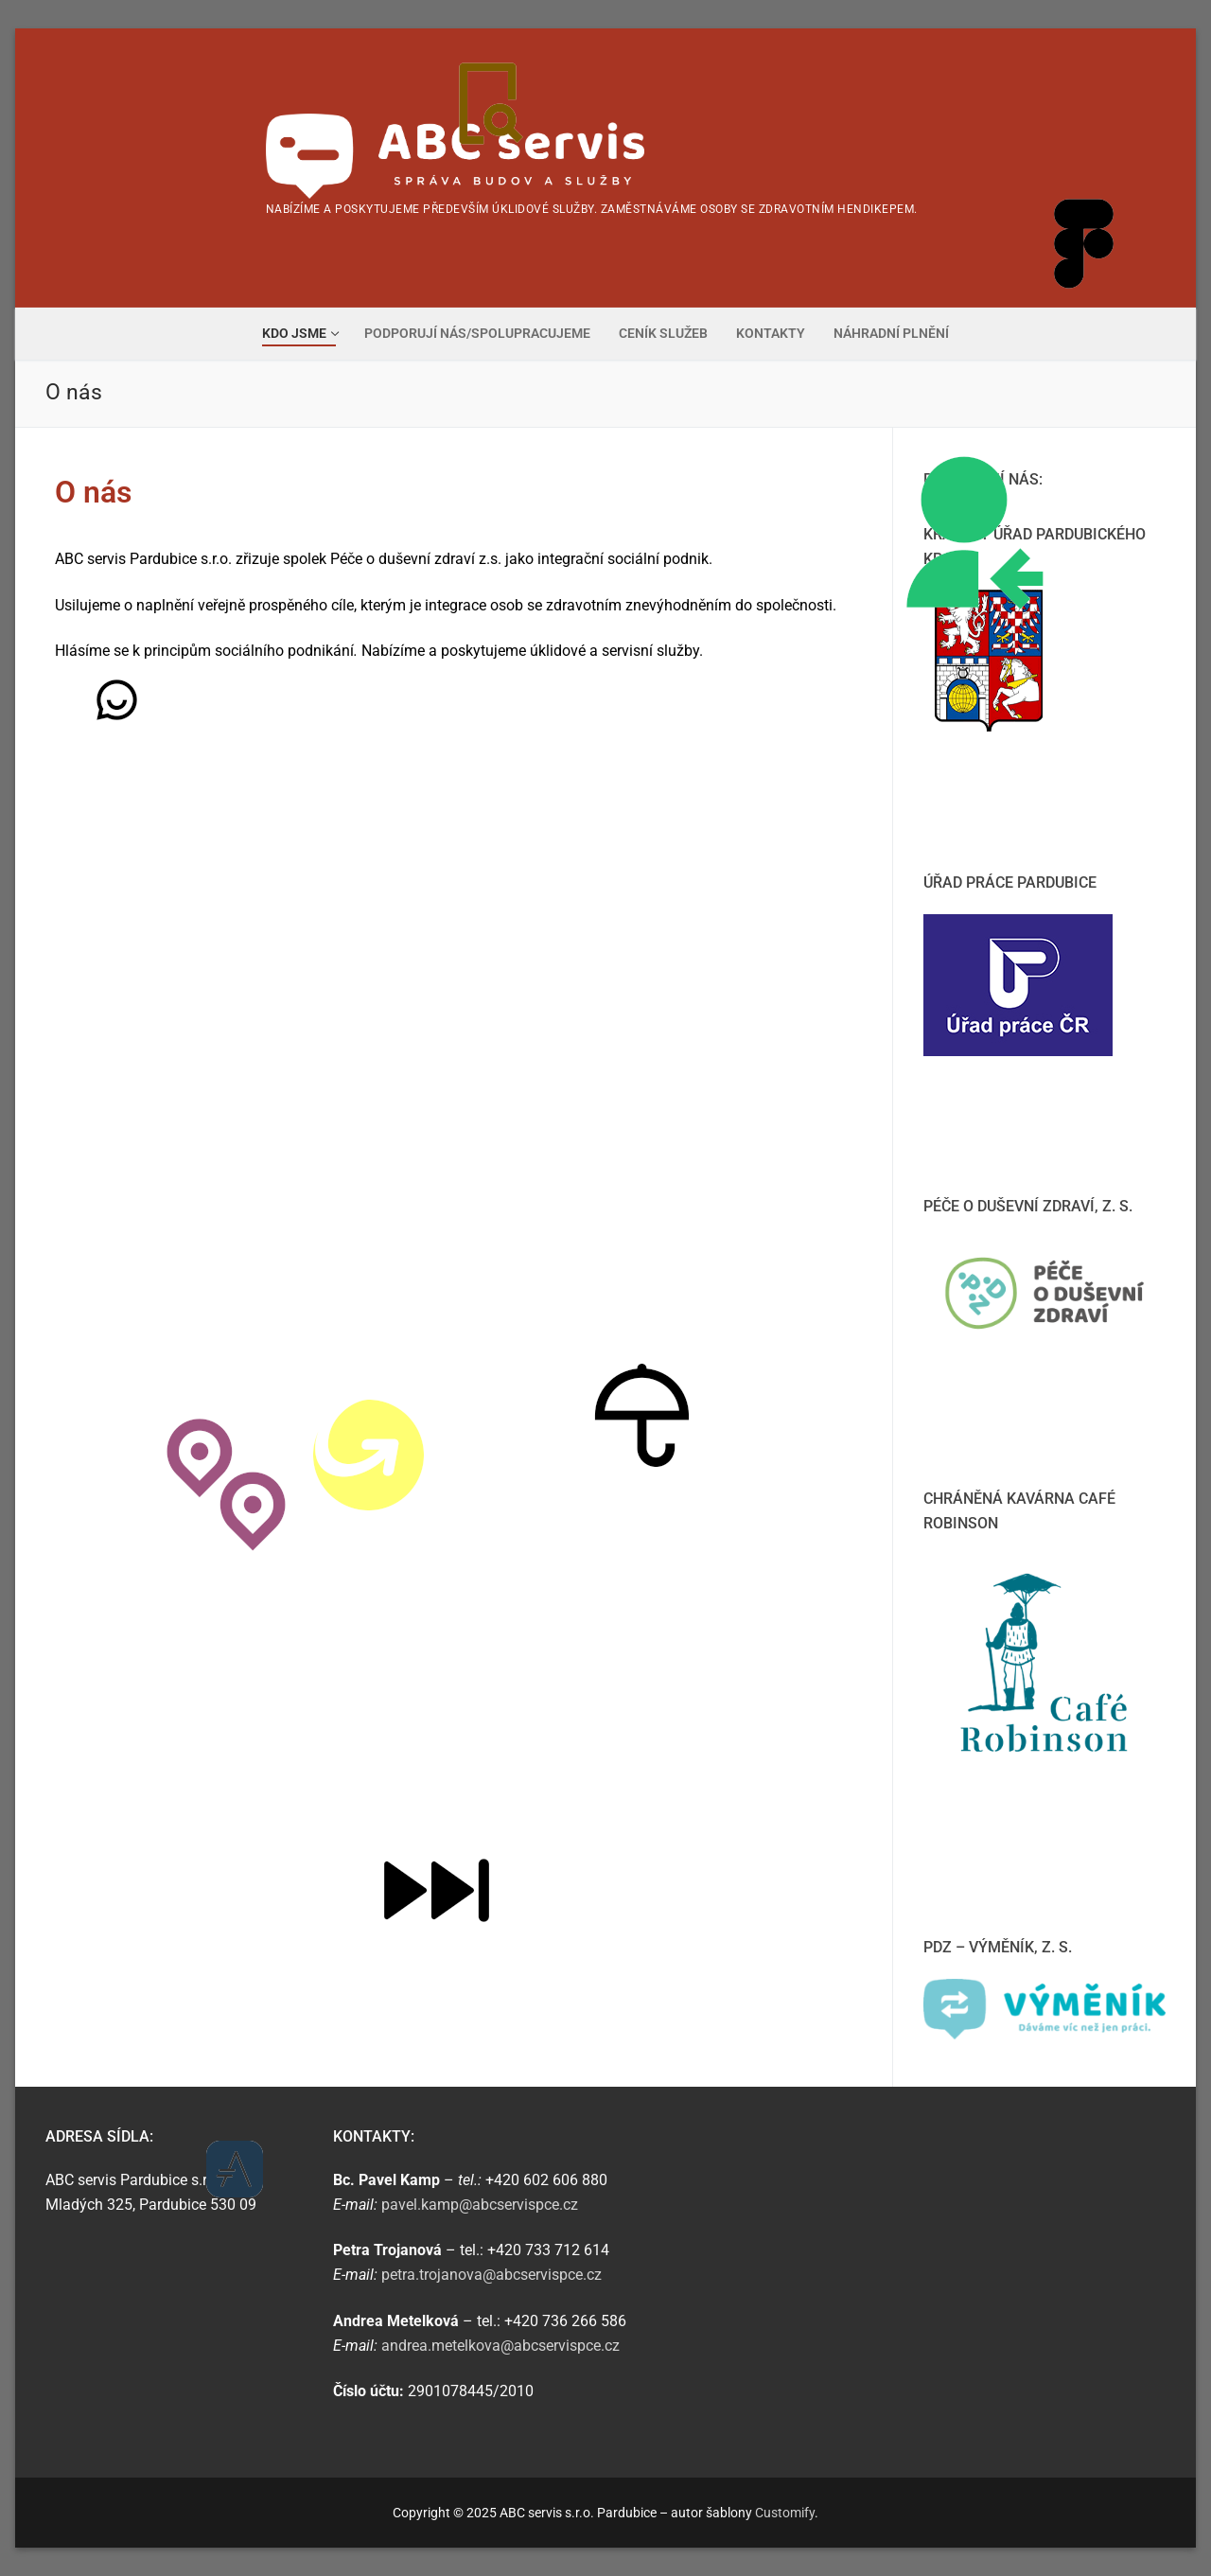 This screenshot has width=1211, height=2576. What do you see at coordinates (235, 2169) in the screenshot?
I see `asciidoctor documentation tool logo` at bounding box center [235, 2169].